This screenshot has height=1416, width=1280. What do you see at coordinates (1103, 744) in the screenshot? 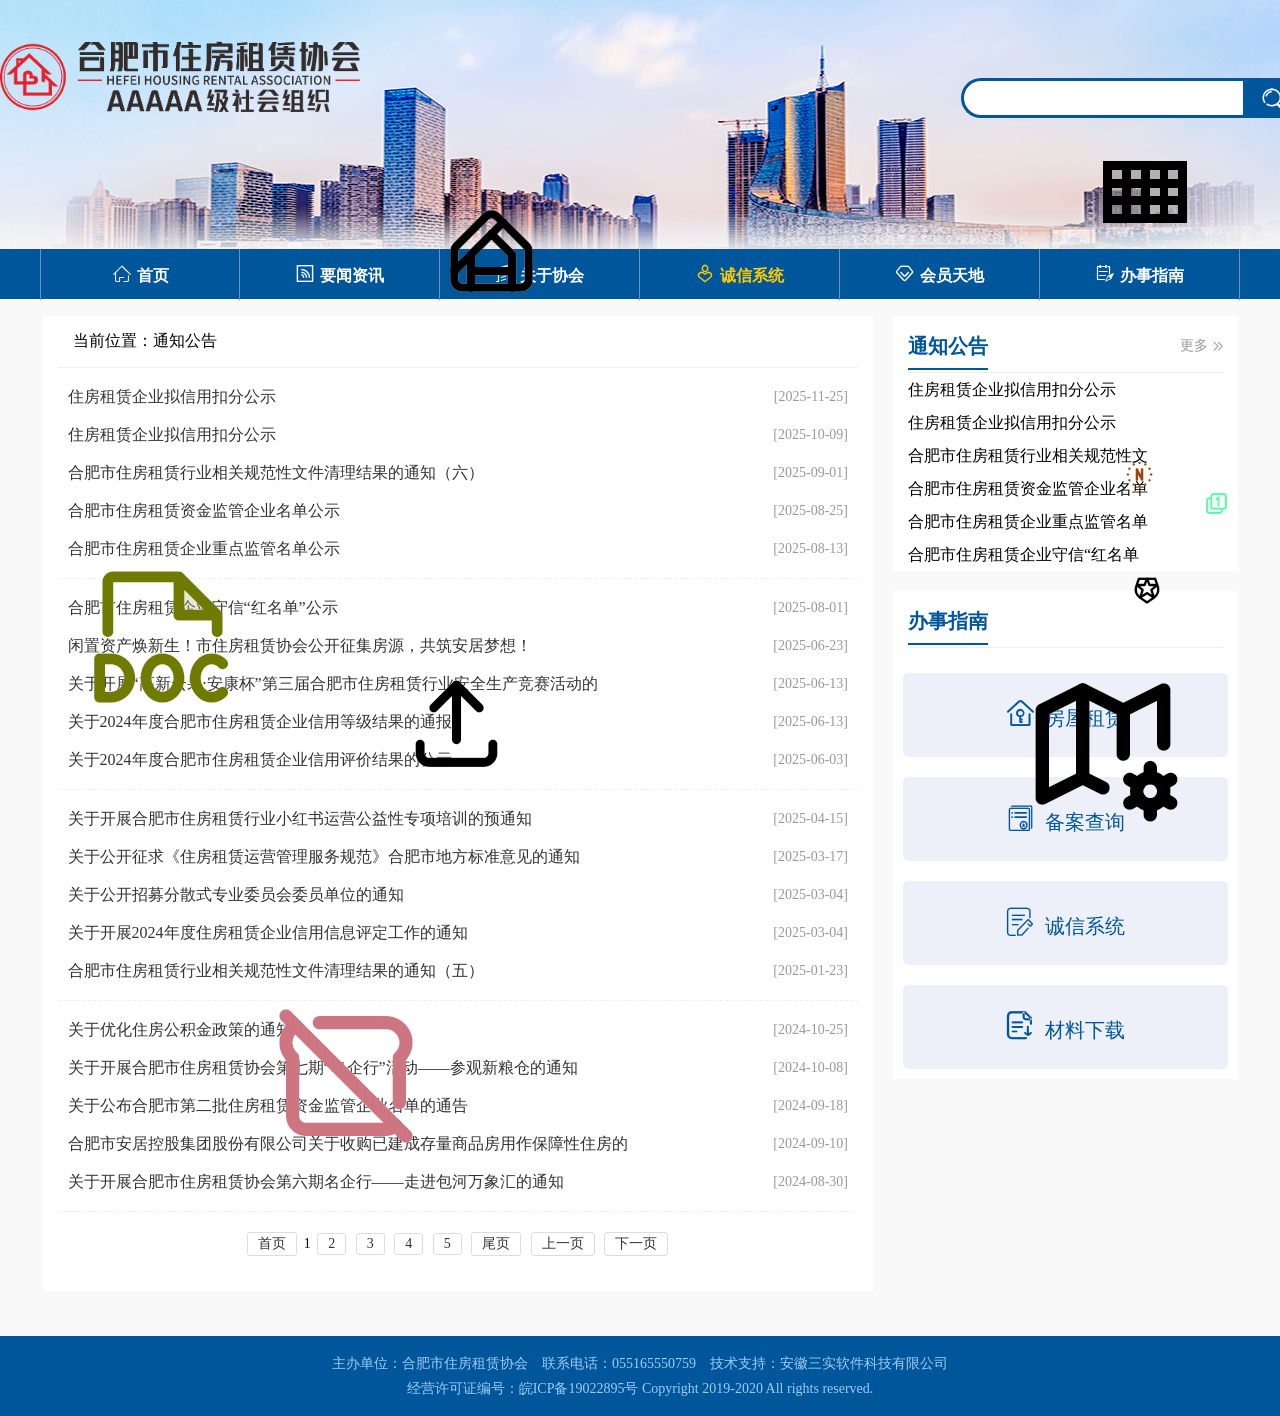
I see `access map settings` at bounding box center [1103, 744].